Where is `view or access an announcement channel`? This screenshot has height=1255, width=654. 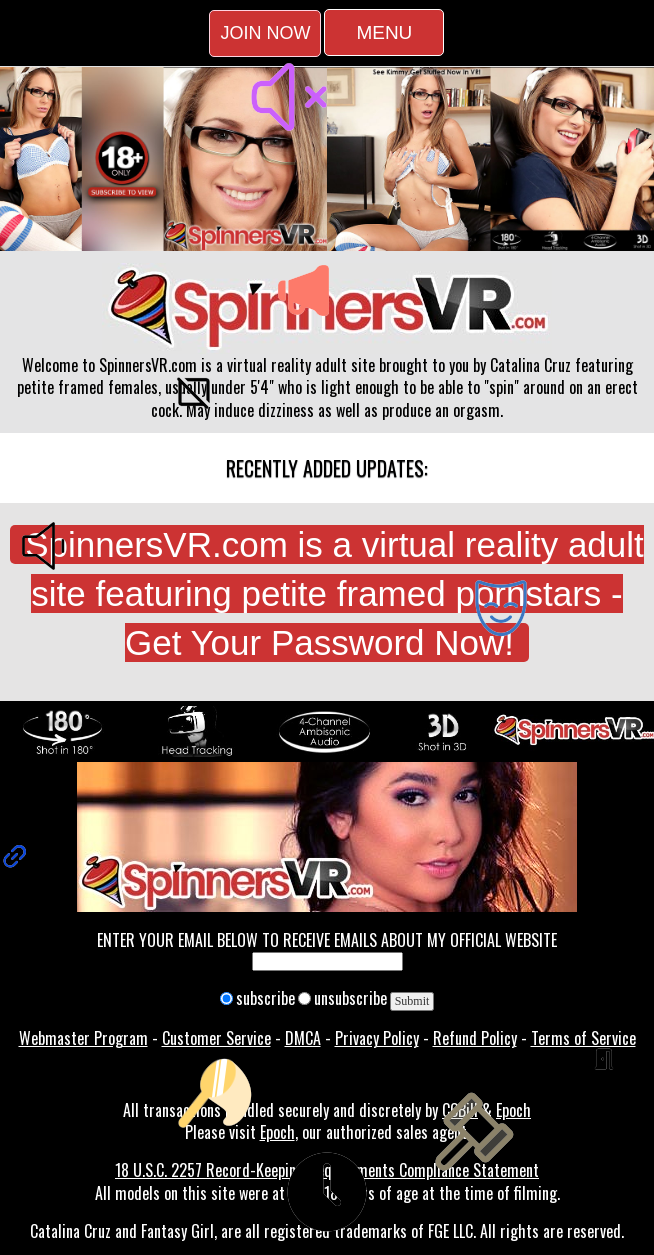 view or access an announcement channel is located at coordinates (303, 290).